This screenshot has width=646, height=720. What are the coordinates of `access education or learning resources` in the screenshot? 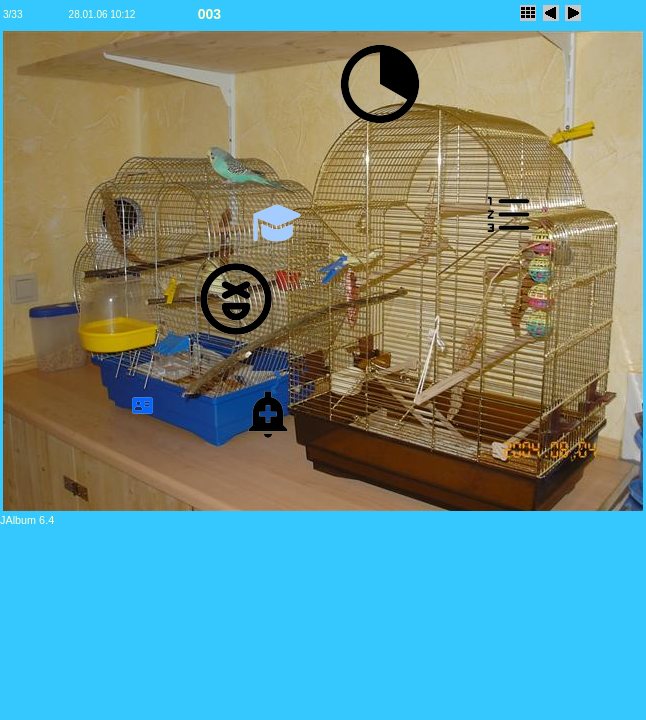 It's located at (277, 223).